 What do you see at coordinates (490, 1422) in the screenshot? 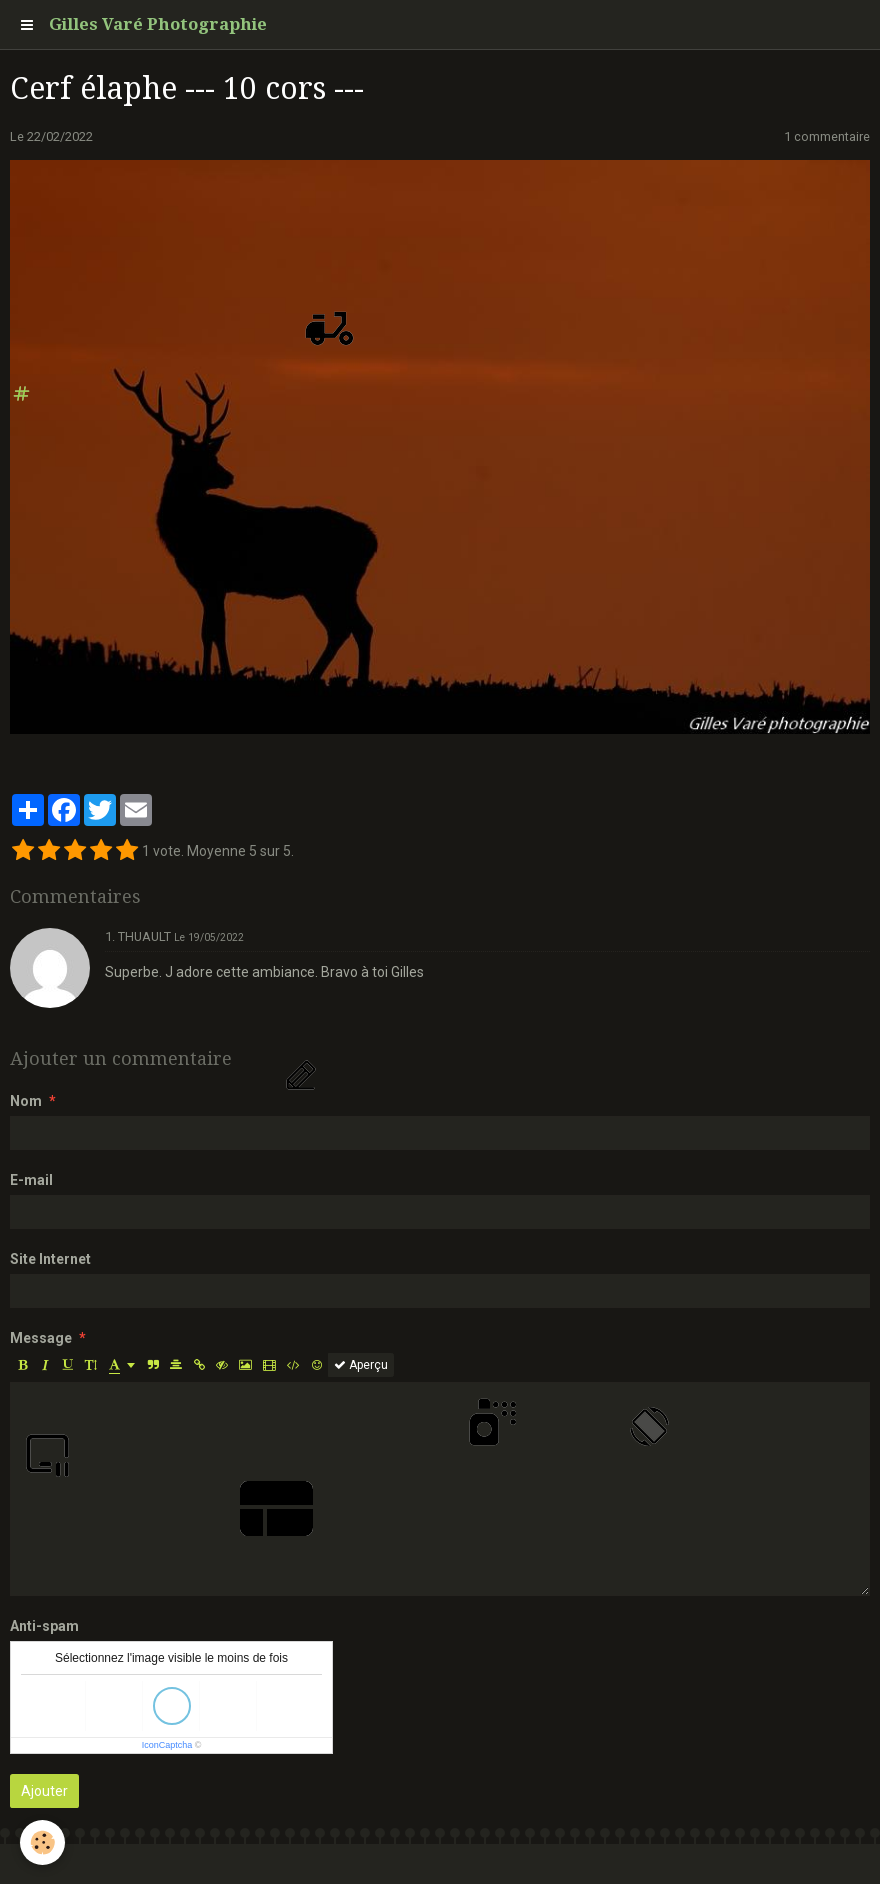
I see `access spray or paint tools` at bounding box center [490, 1422].